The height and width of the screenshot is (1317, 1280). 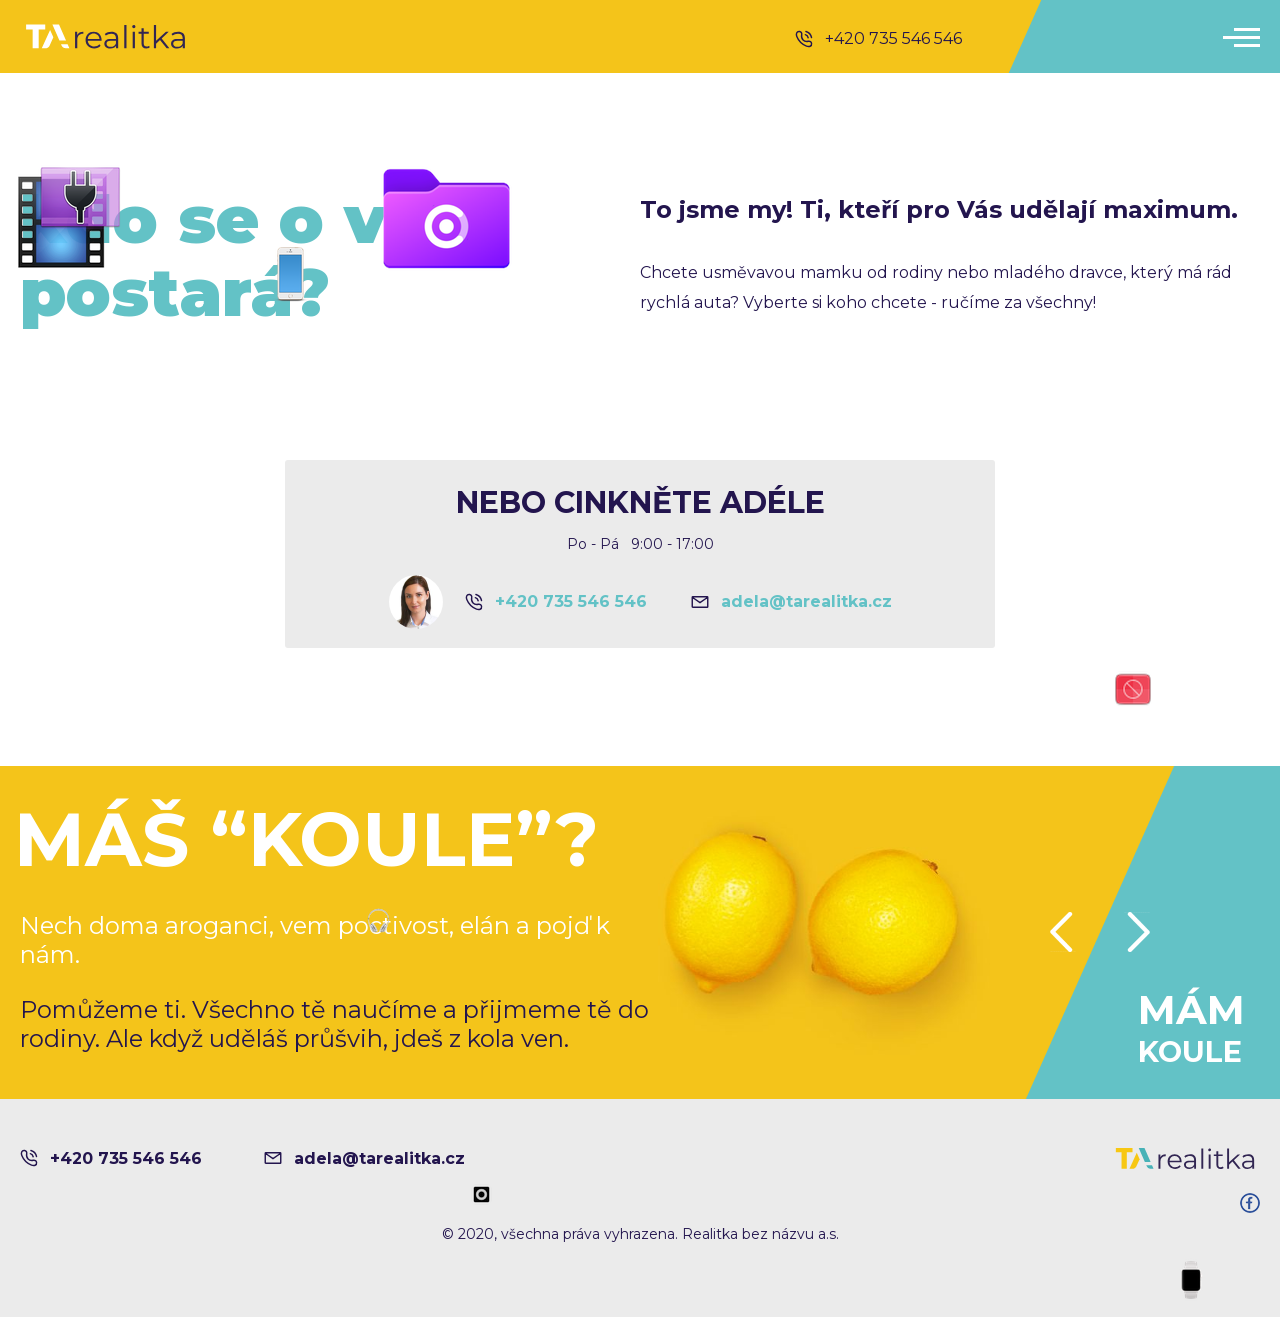 What do you see at coordinates (1133, 688) in the screenshot?
I see `indicates a missing or unavailable image` at bounding box center [1133, 688].